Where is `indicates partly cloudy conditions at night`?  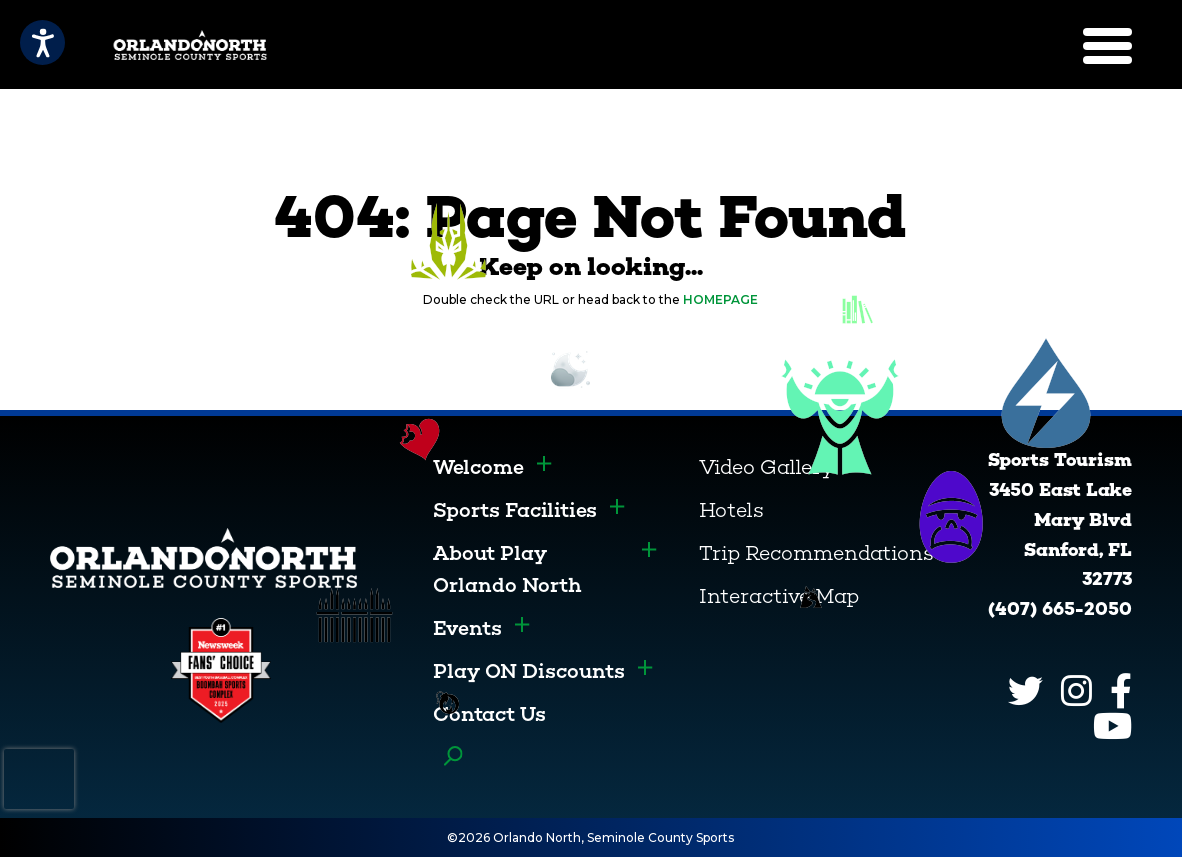
indicates partly cloudy conditions at night is located at coordinates (570, 369).